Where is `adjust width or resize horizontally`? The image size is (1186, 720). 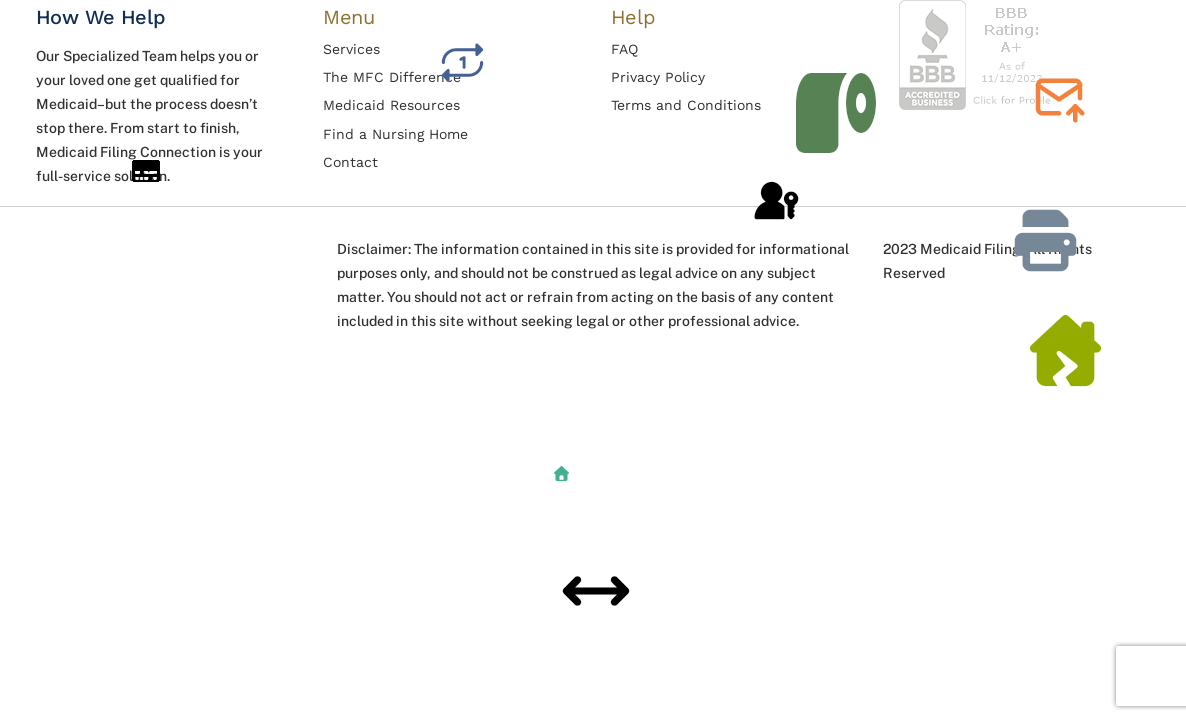 adjust width or resize horizontally is located at coordinates (596, 591).